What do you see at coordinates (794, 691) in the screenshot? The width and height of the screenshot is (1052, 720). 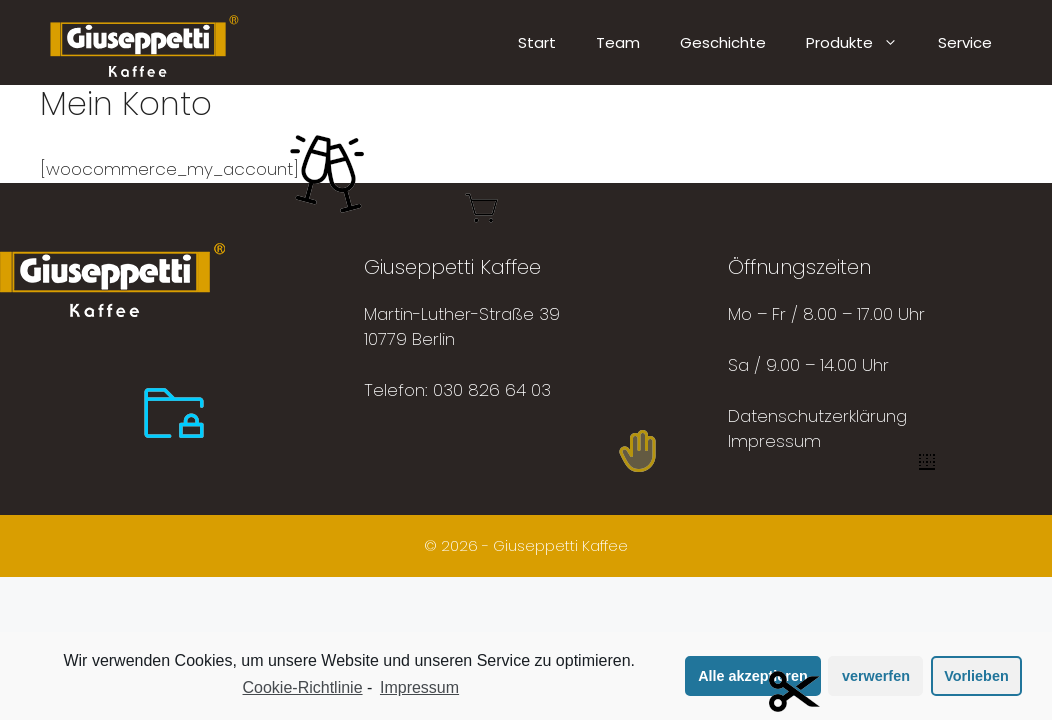 I see `cut selected content to clipboard` at bounding box center [794, 691].